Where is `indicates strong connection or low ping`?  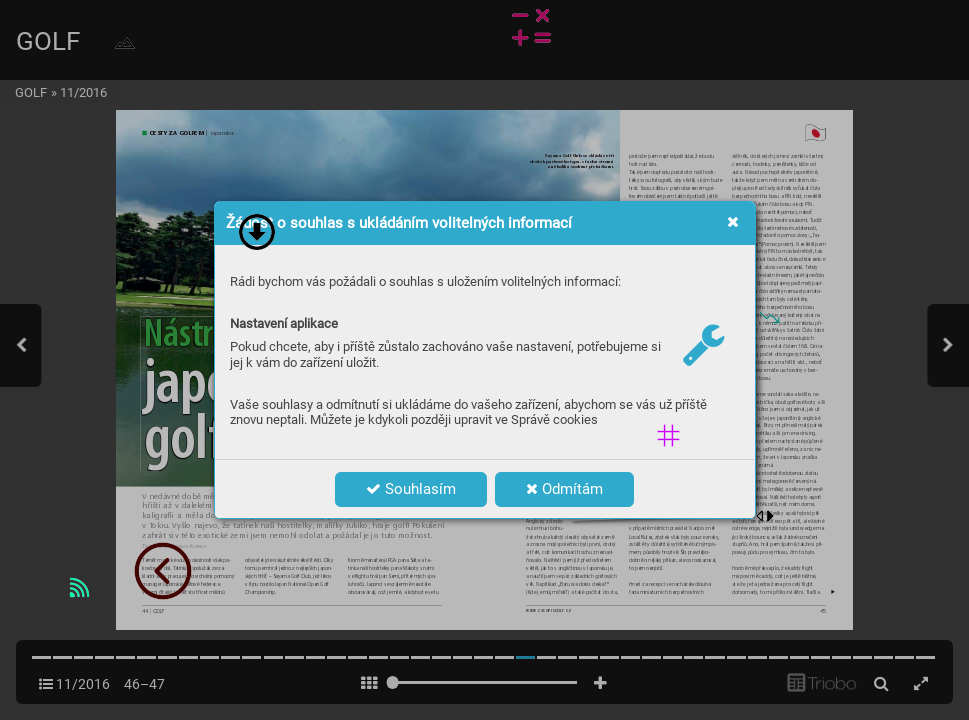
indicates strong connection or low ping is located at coordinates (79, 587).